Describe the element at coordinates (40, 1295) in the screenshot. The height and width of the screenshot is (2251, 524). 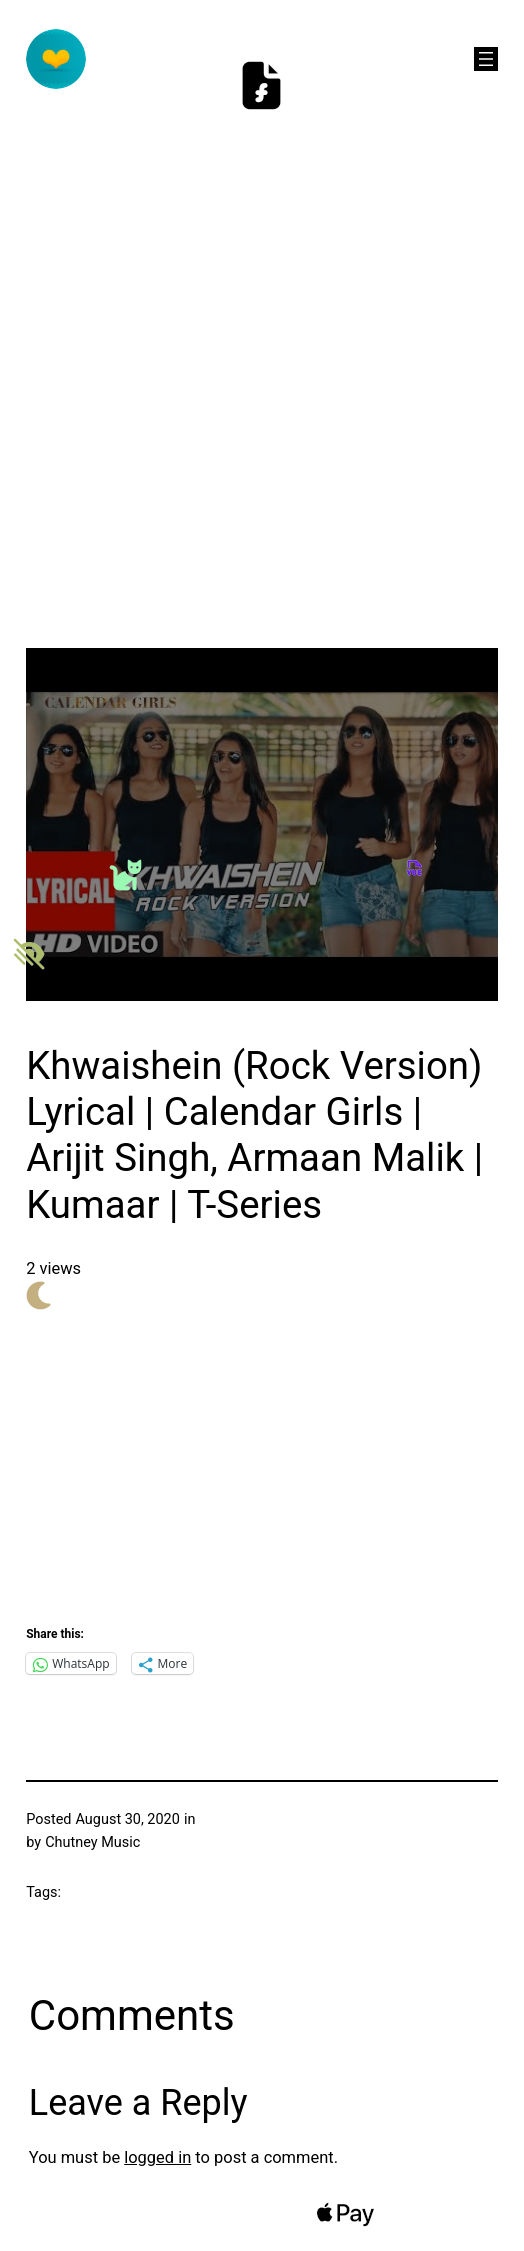
I see `toggle dark mode` at that location.